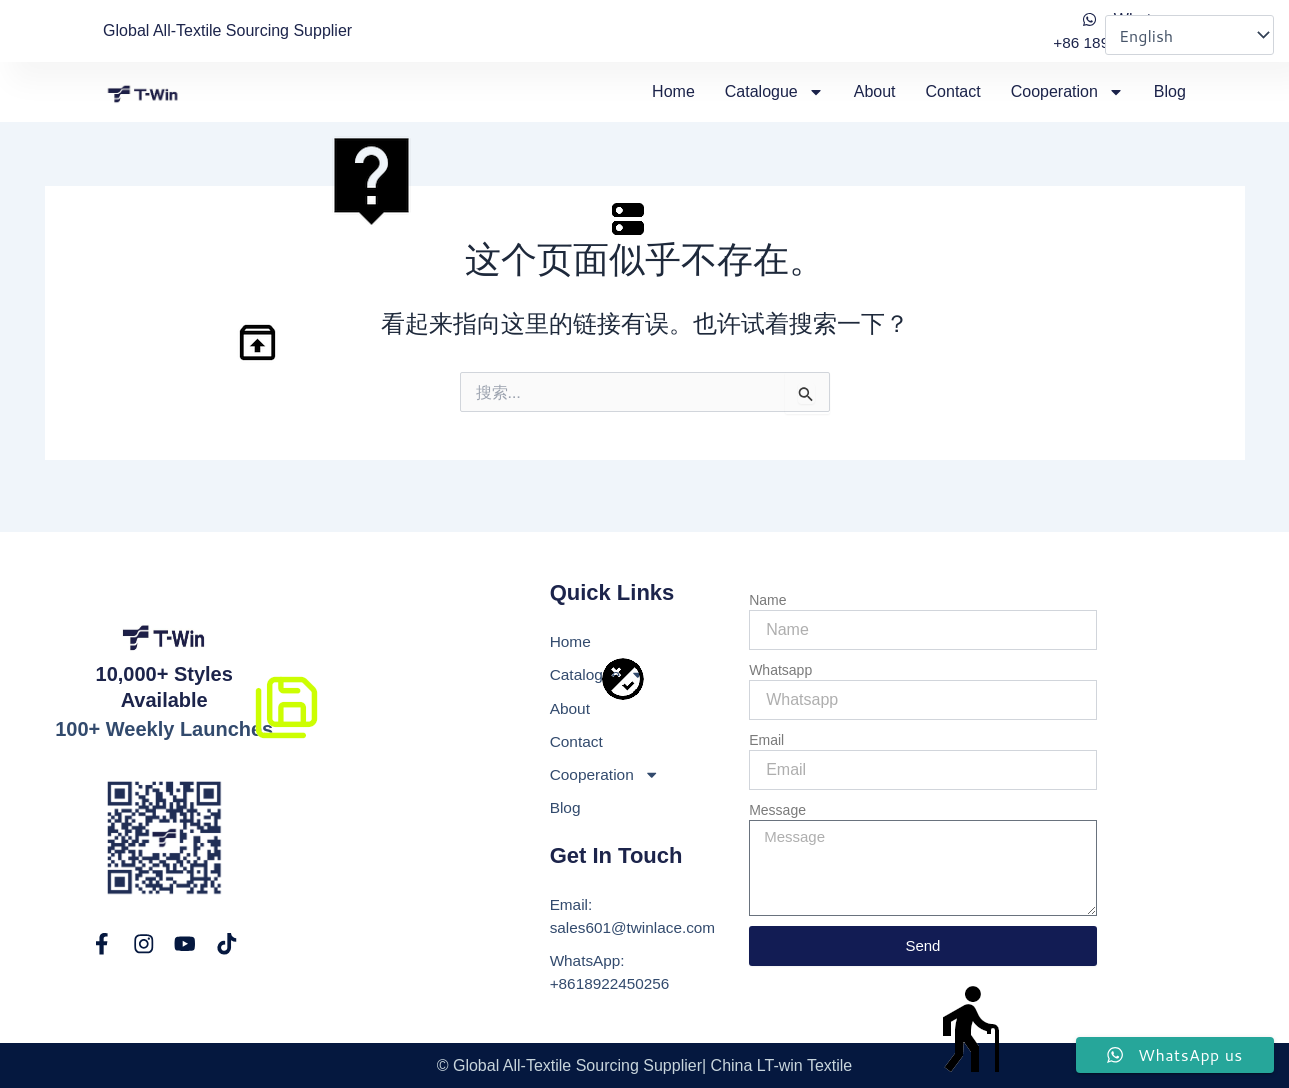  Describe the element at coordinates (967, 1028) in the screenshot. I see `access elderly or senior accessibility settings` at that location.